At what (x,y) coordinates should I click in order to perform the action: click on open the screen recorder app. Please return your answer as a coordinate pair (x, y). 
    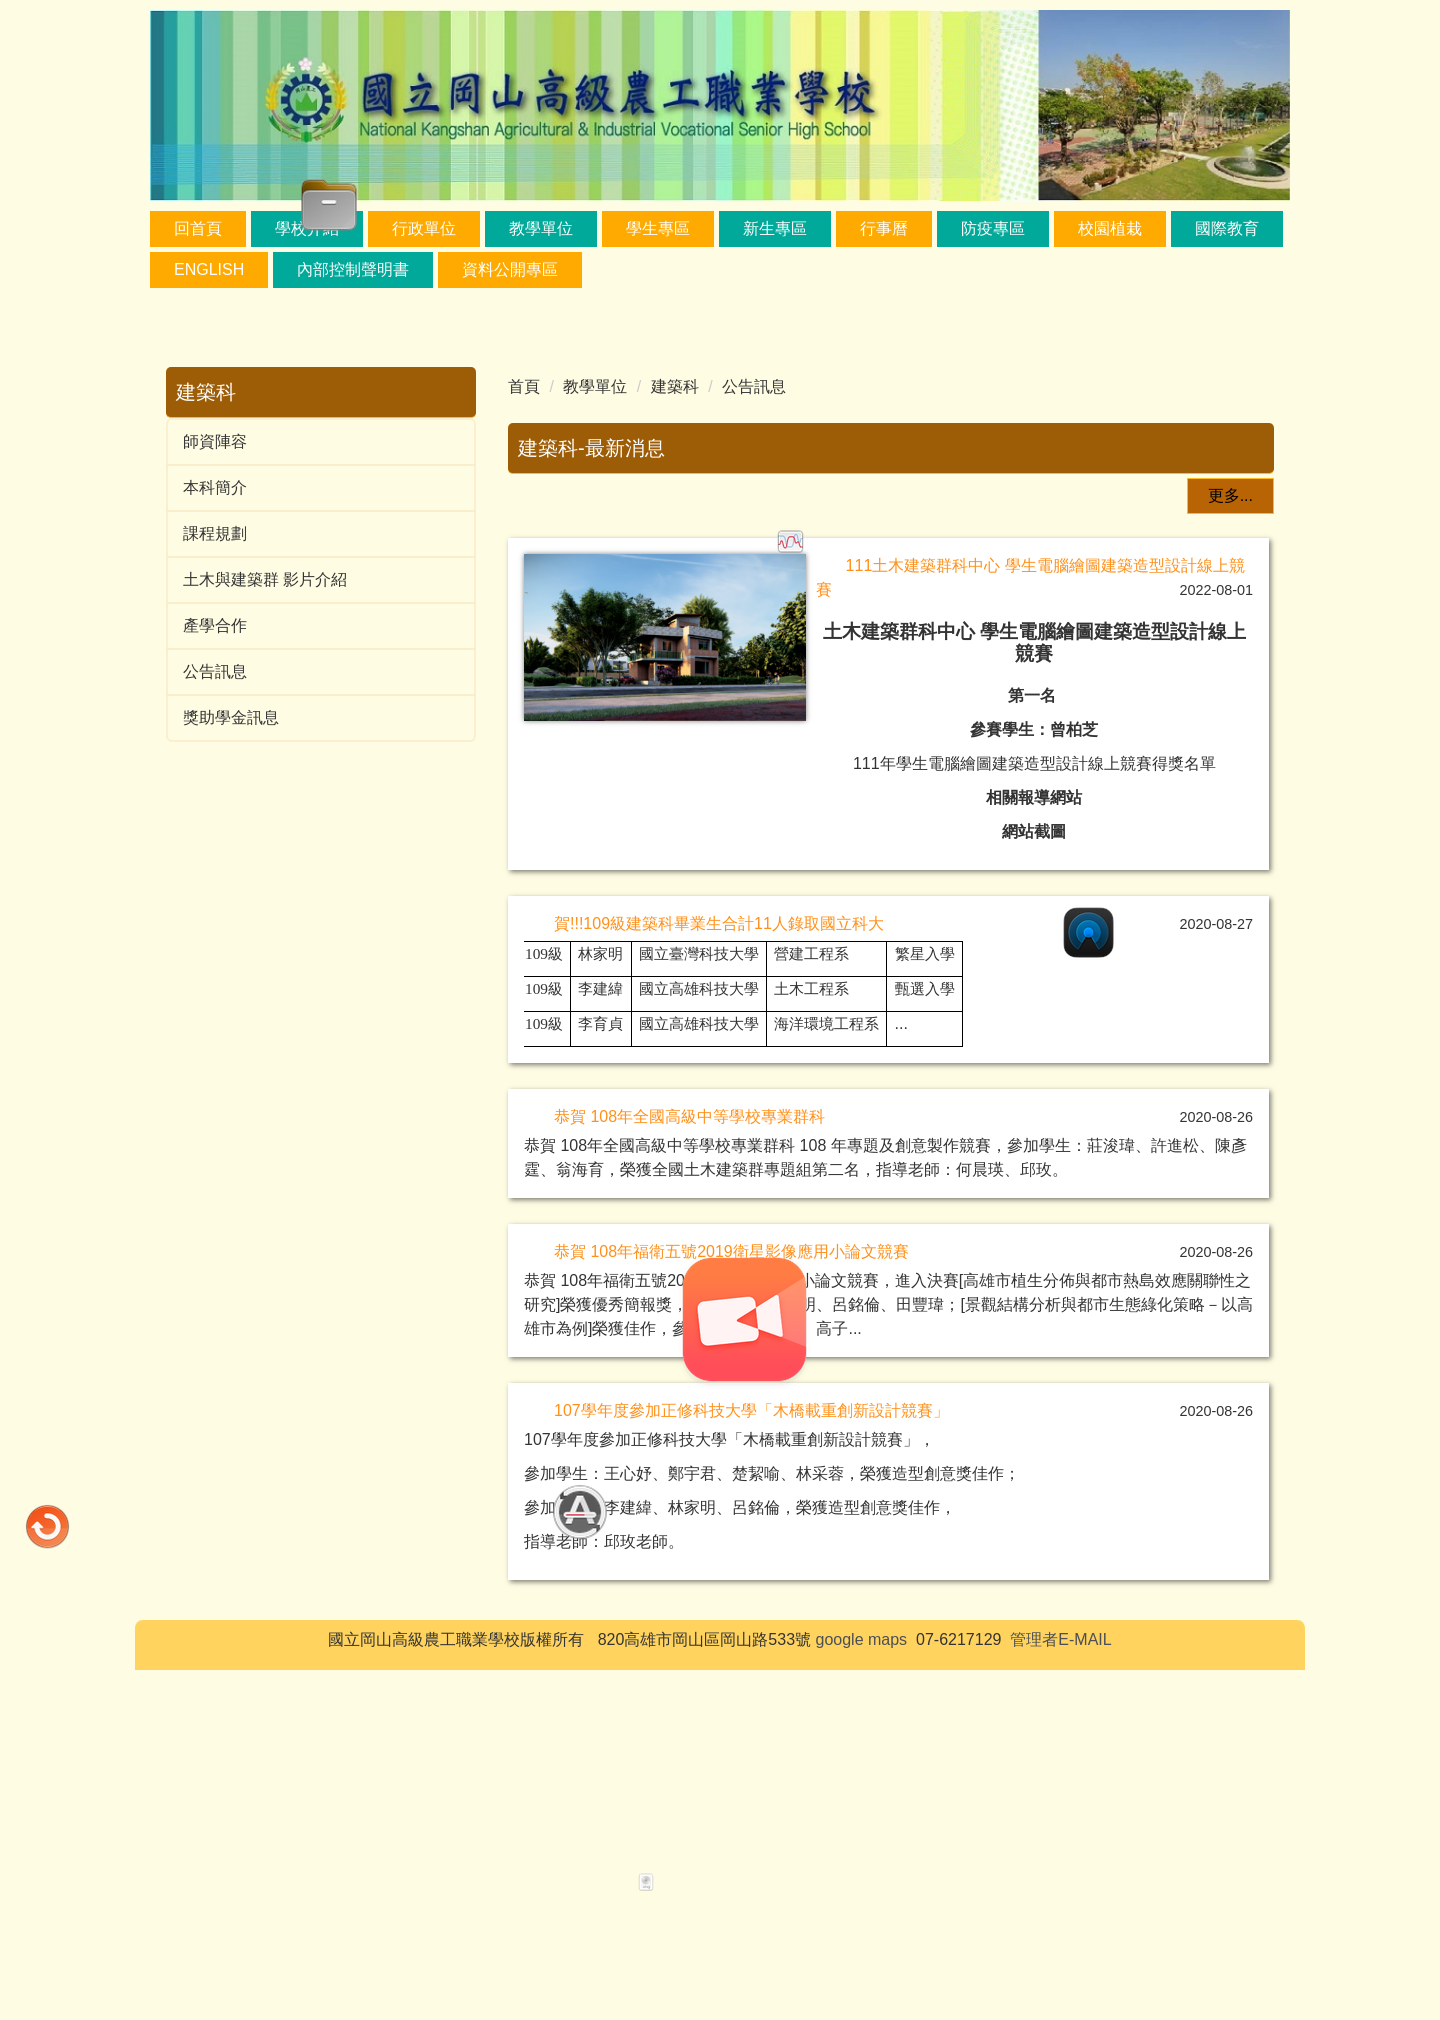
    Looking at the image, I should click on (744, 1319).